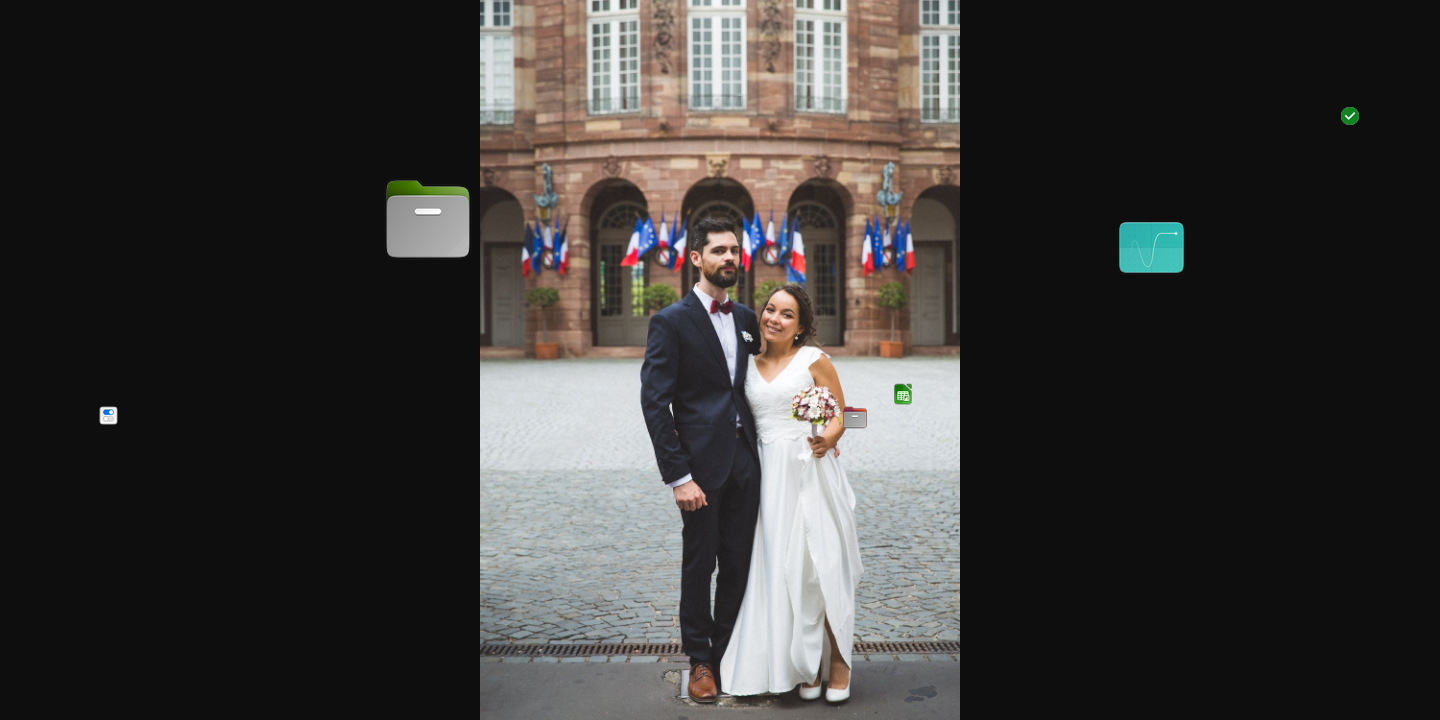 This screenshot has width=1440, height=720. Describe the element at coordinates (428, 219) in the screenshot. I see `open the file manager app` at that location.